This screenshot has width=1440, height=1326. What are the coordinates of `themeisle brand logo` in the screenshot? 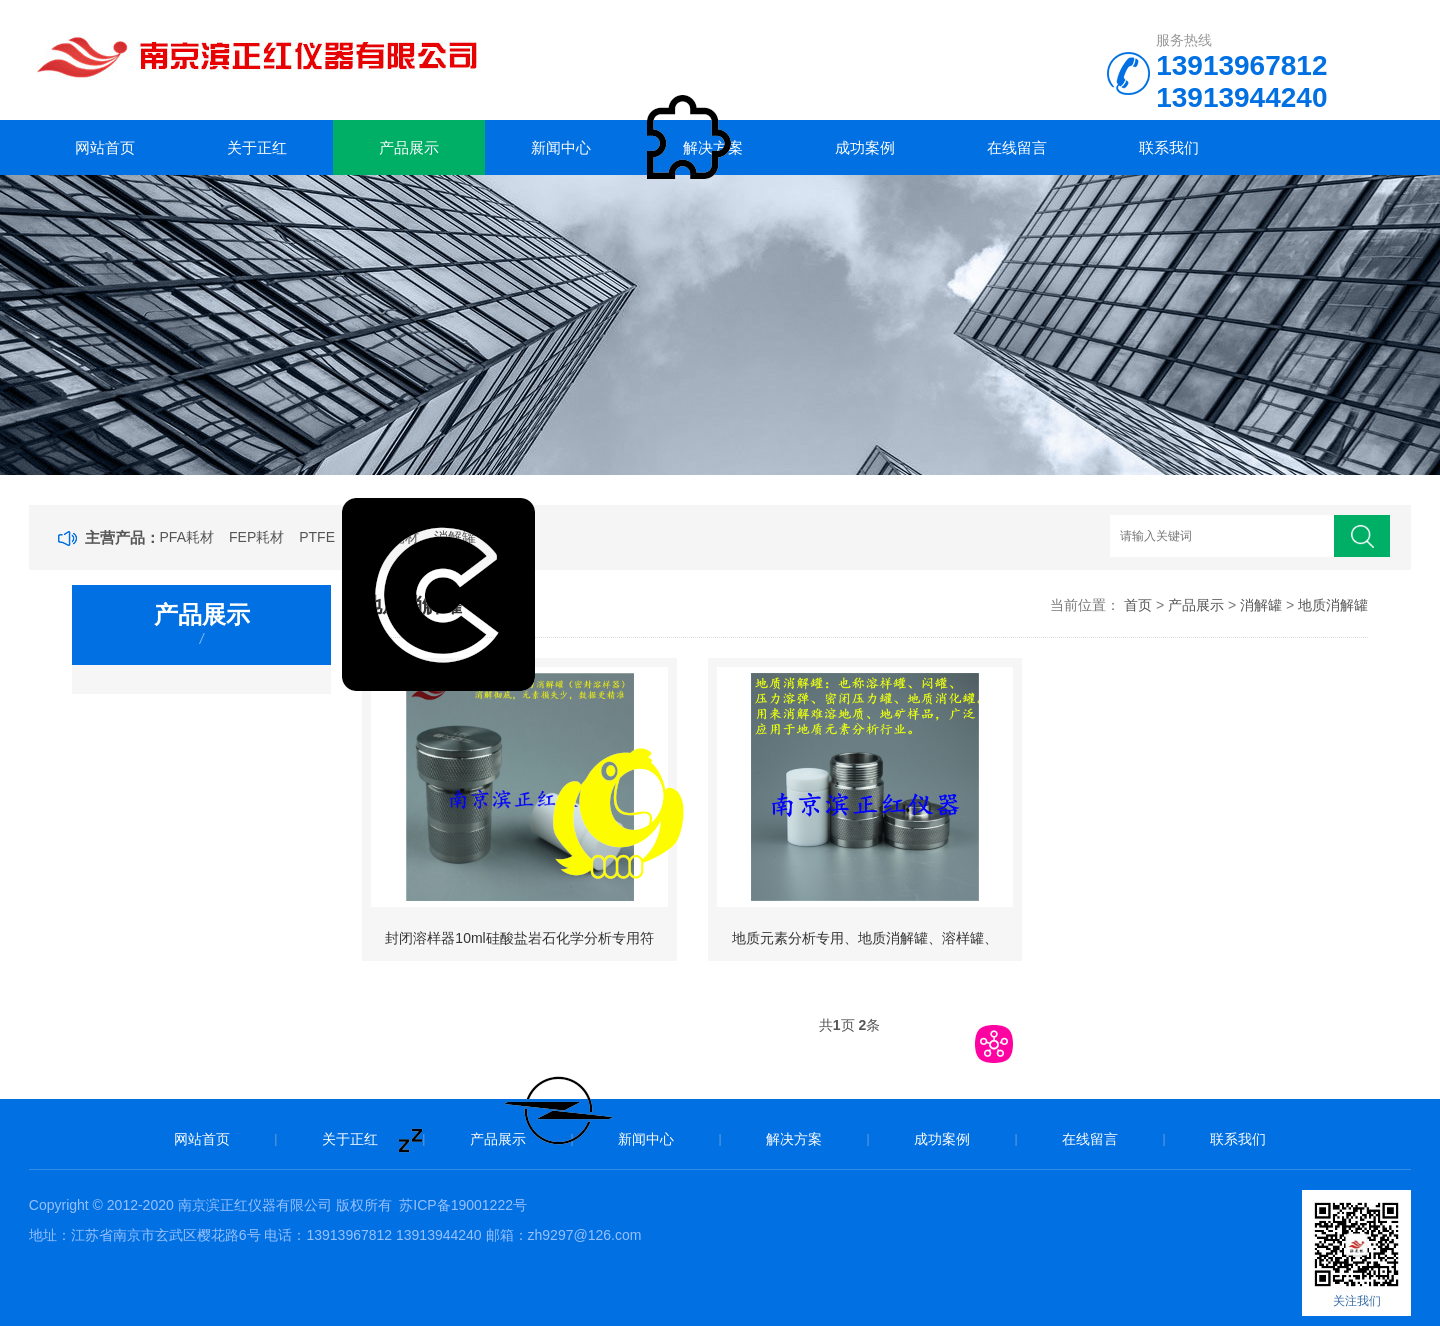 It's located at (618, 813).